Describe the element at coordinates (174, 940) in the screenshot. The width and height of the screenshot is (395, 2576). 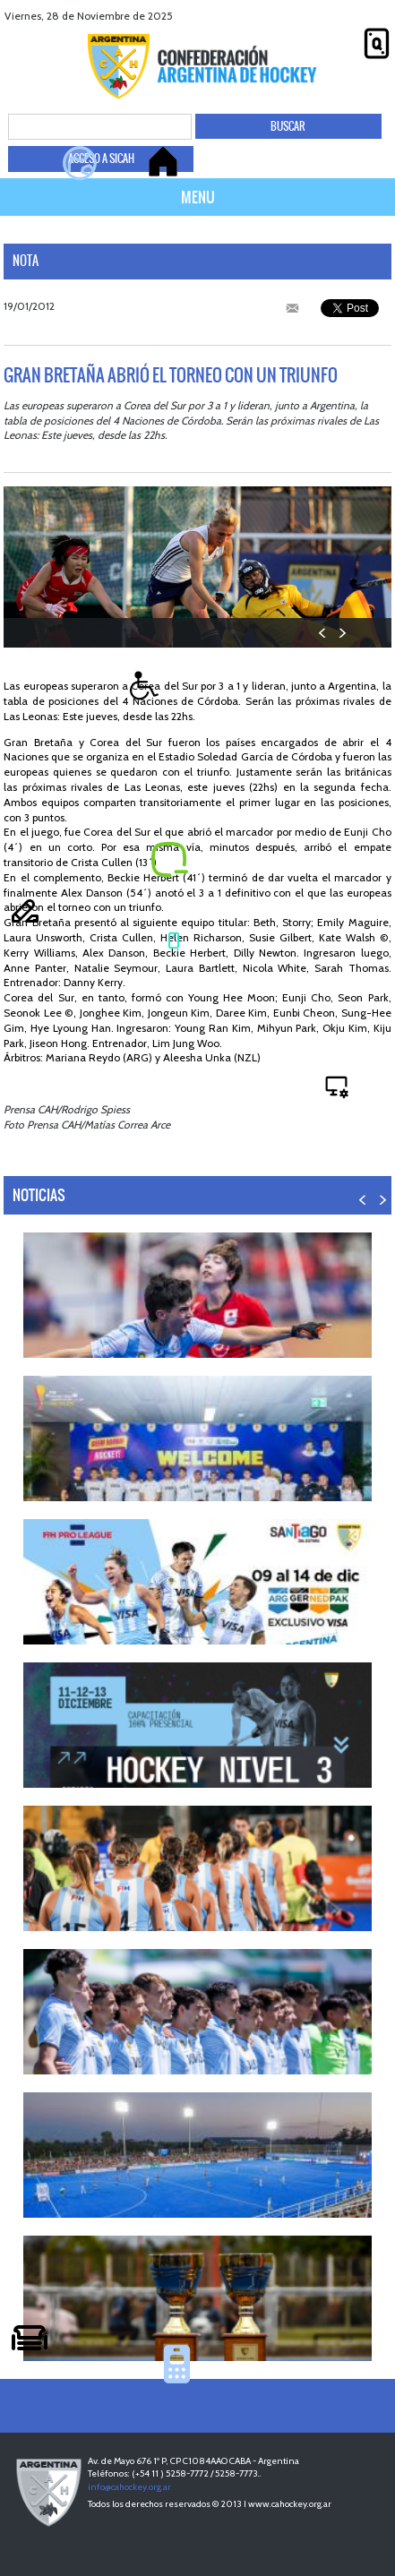
I see `access device camera through mobile app` at that location.